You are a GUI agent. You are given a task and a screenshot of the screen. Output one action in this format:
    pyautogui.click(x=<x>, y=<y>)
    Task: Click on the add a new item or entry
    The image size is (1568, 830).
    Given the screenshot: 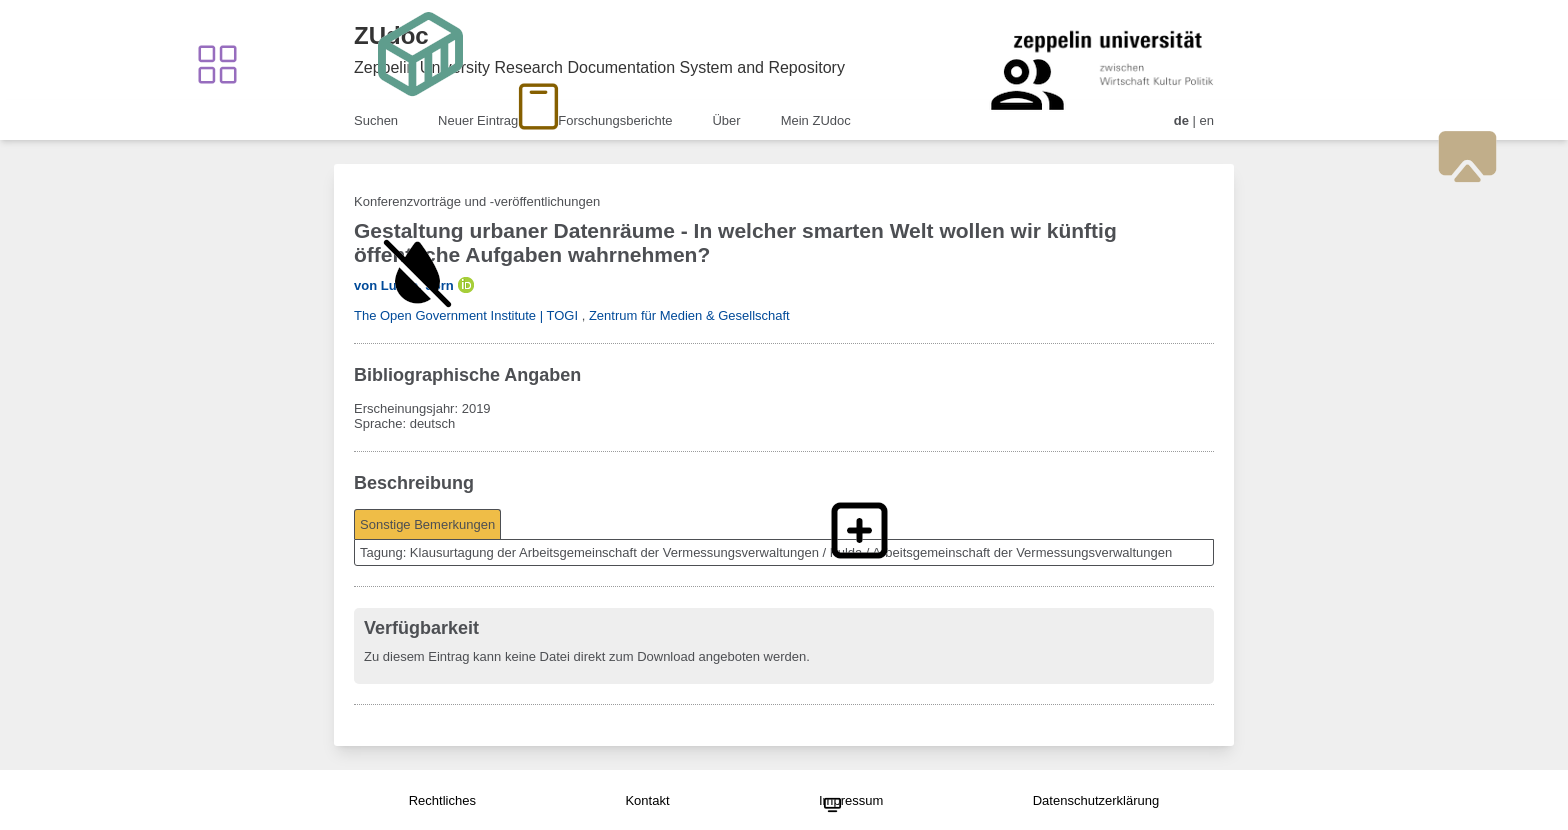 What is the action you would take?
    pyautogui.click(x=859, y=530)
    